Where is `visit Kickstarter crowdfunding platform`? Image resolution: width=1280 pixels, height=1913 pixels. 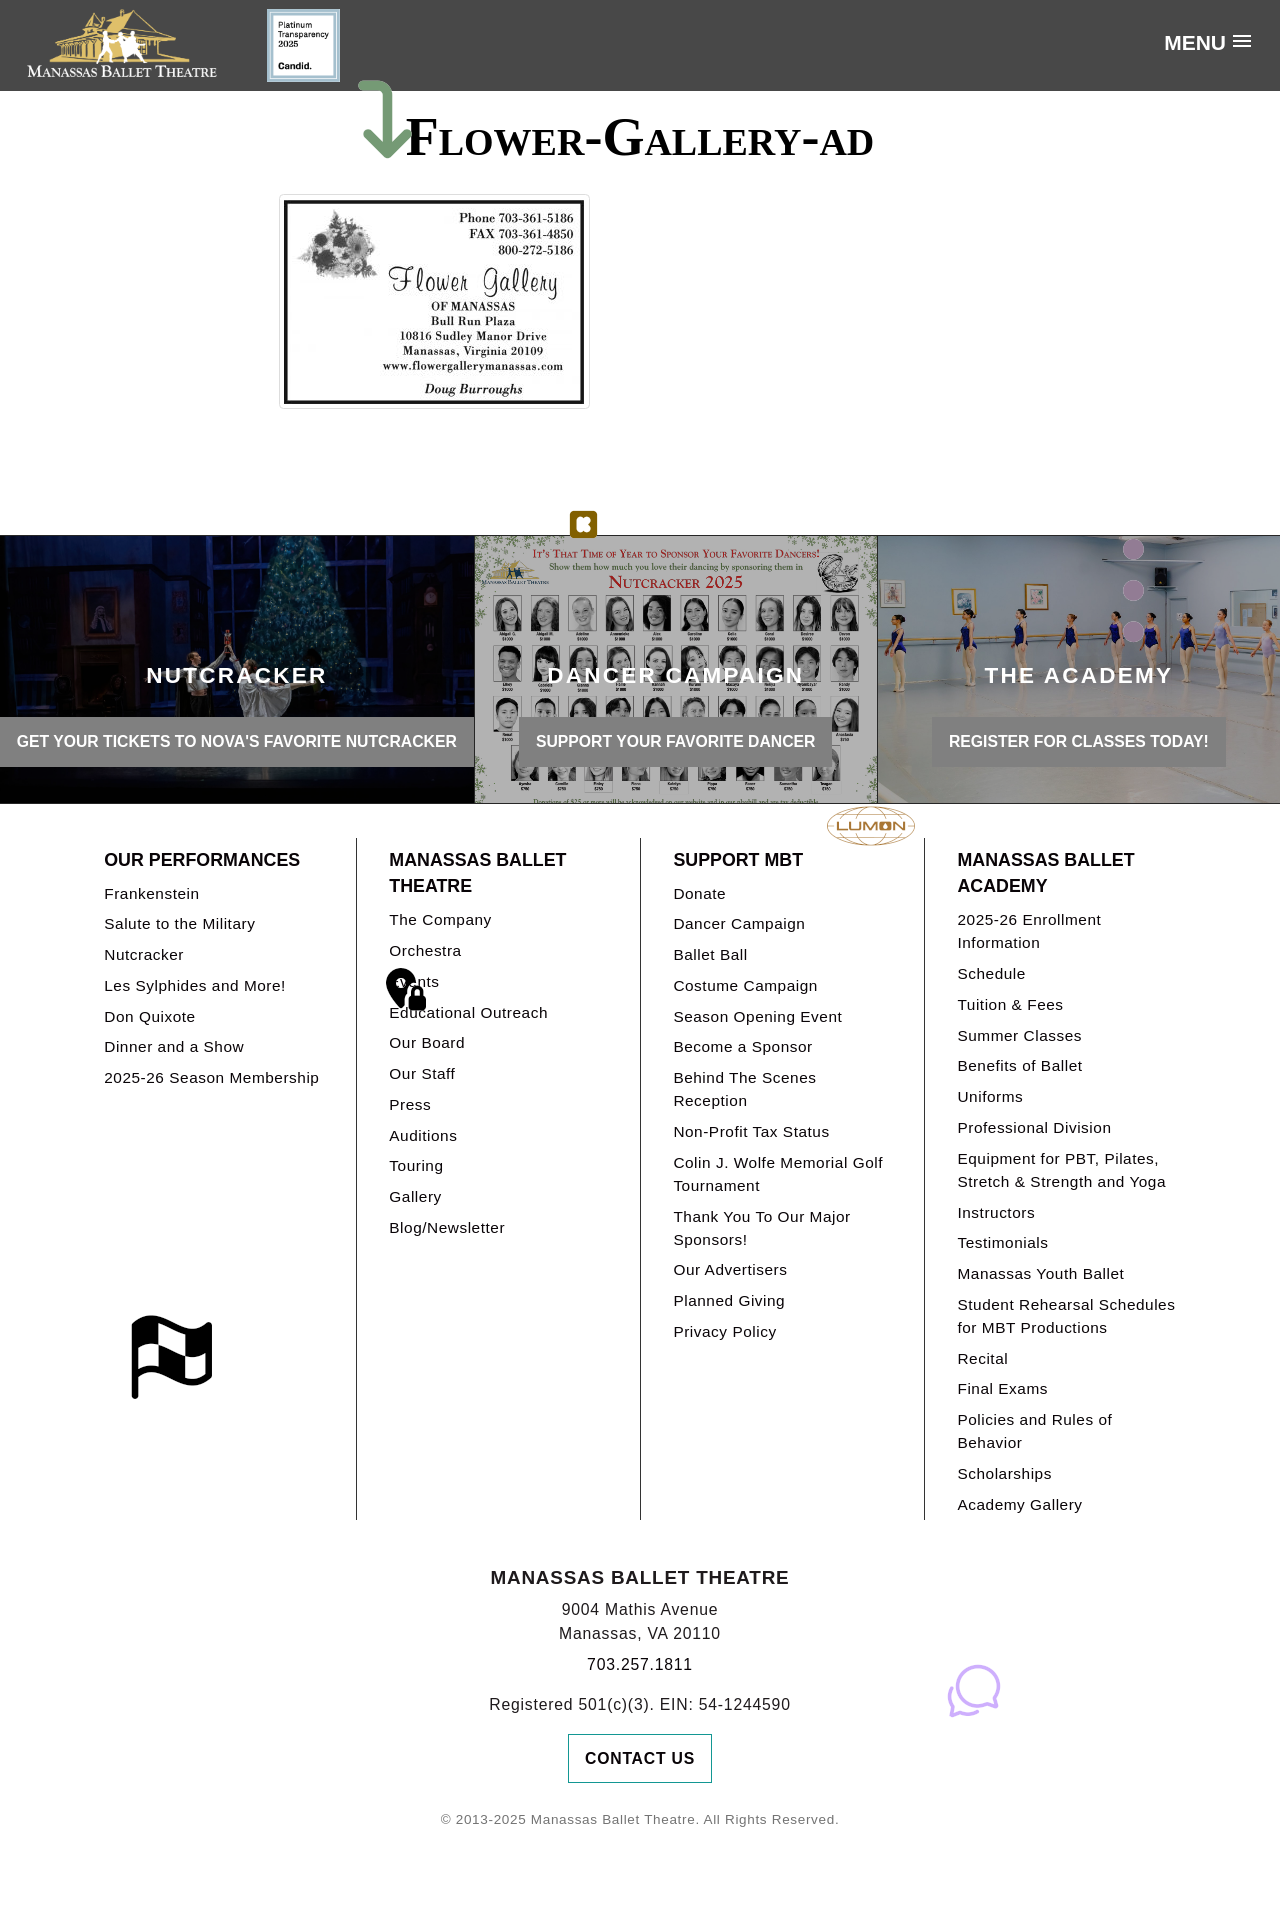 visit Kickstarter crowdfunding platform is located at coordinates (583, 524).